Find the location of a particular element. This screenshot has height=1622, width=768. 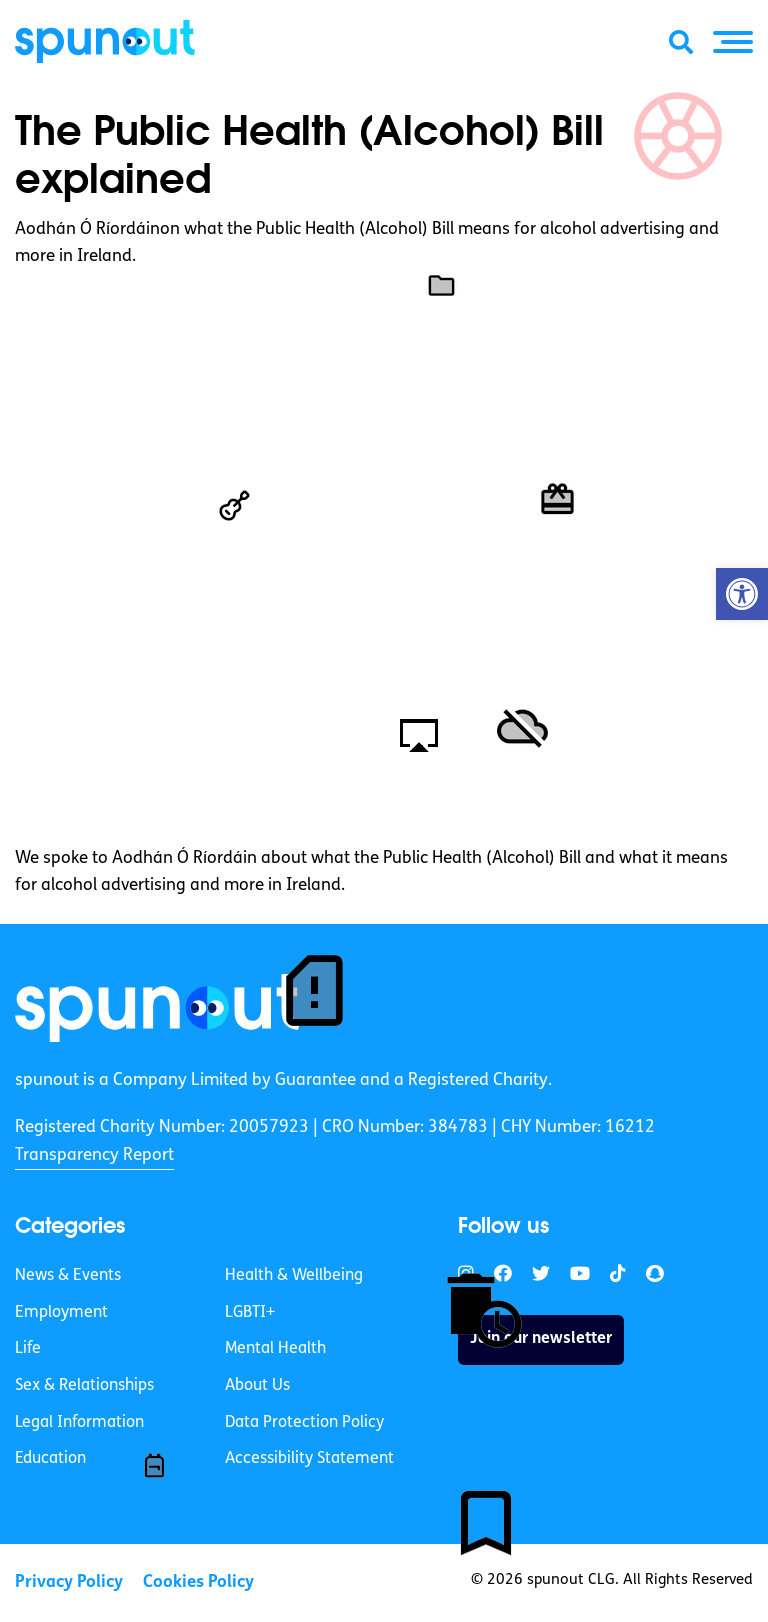

access music or instrument settings is located at coordinates (234, 505).